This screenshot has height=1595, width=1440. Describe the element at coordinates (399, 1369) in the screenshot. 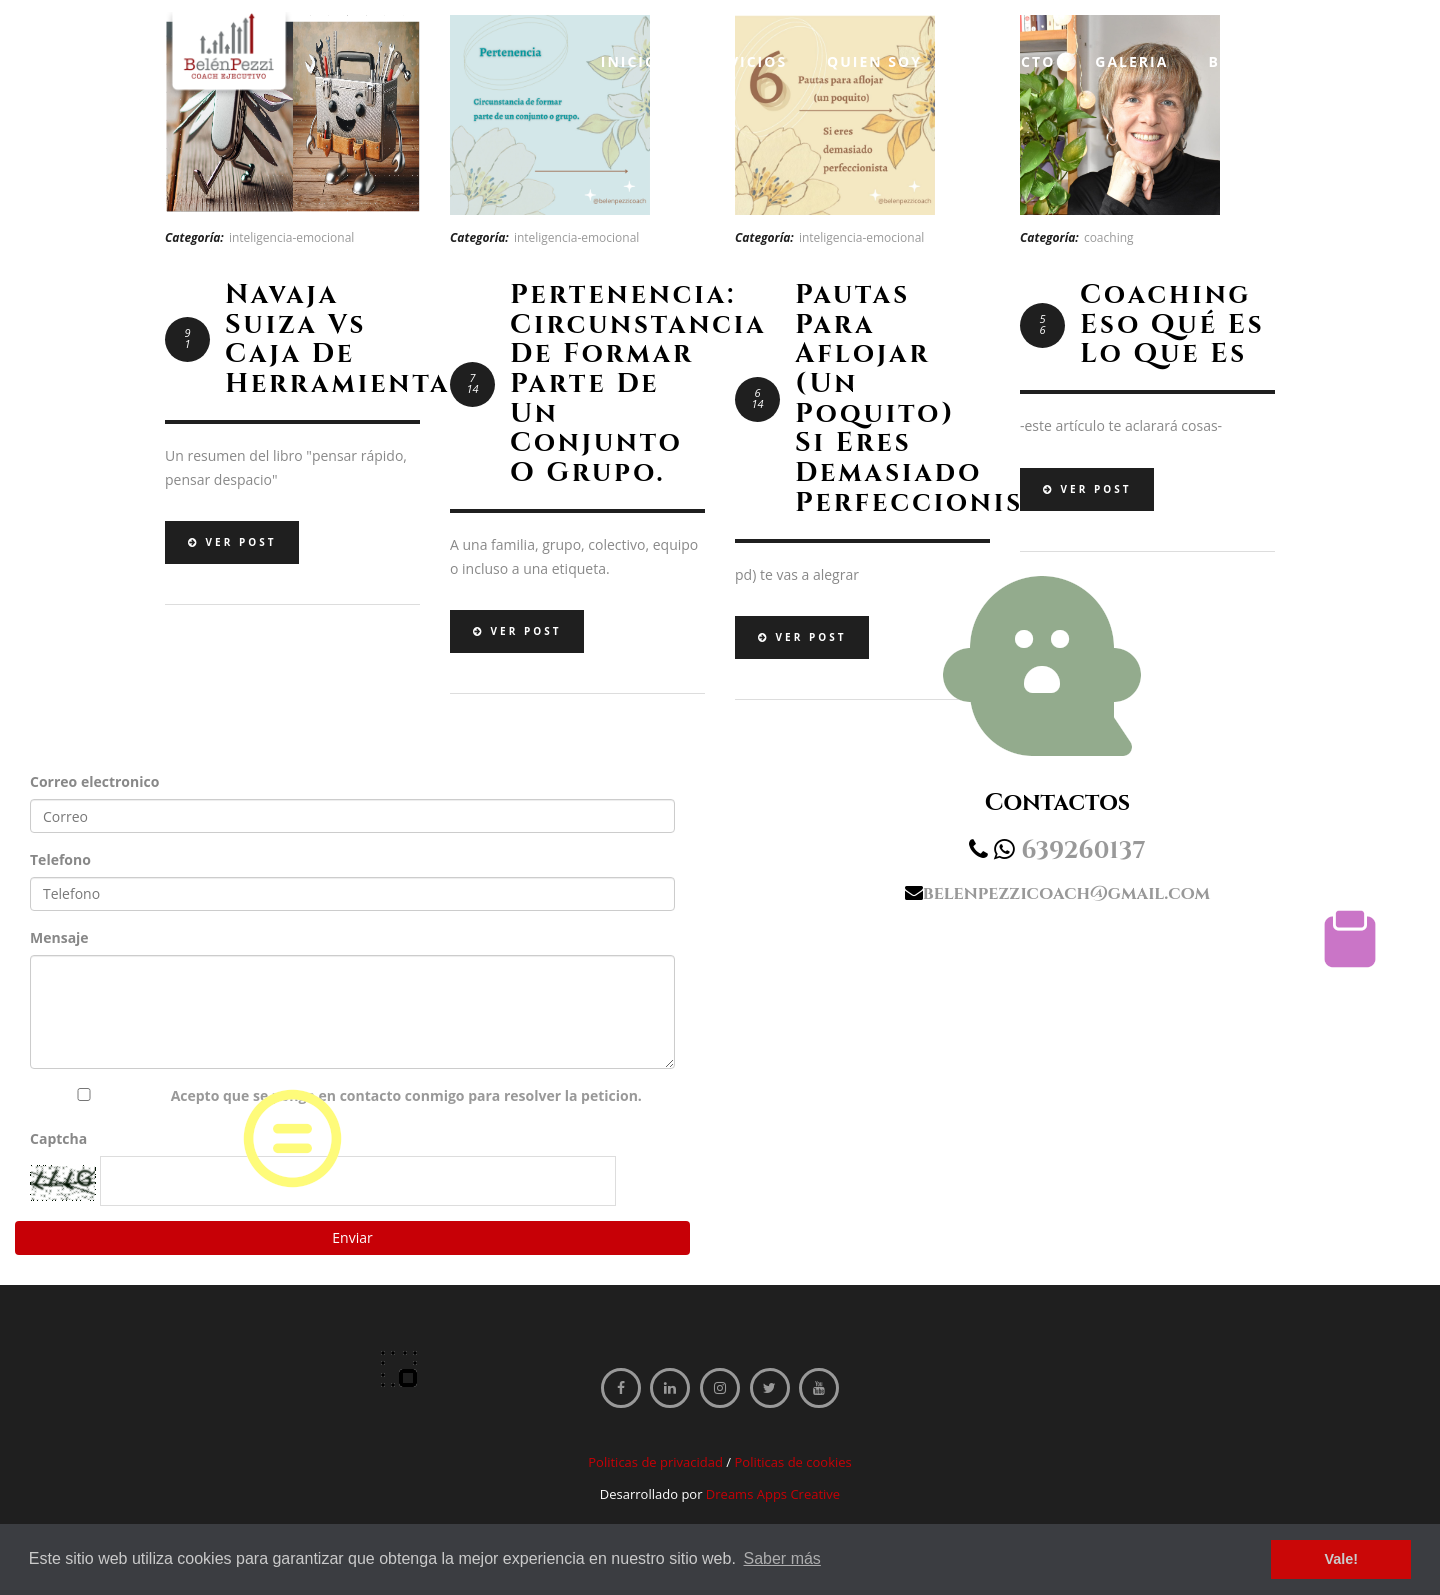

I see `align element to bottom-right corner` at that location.